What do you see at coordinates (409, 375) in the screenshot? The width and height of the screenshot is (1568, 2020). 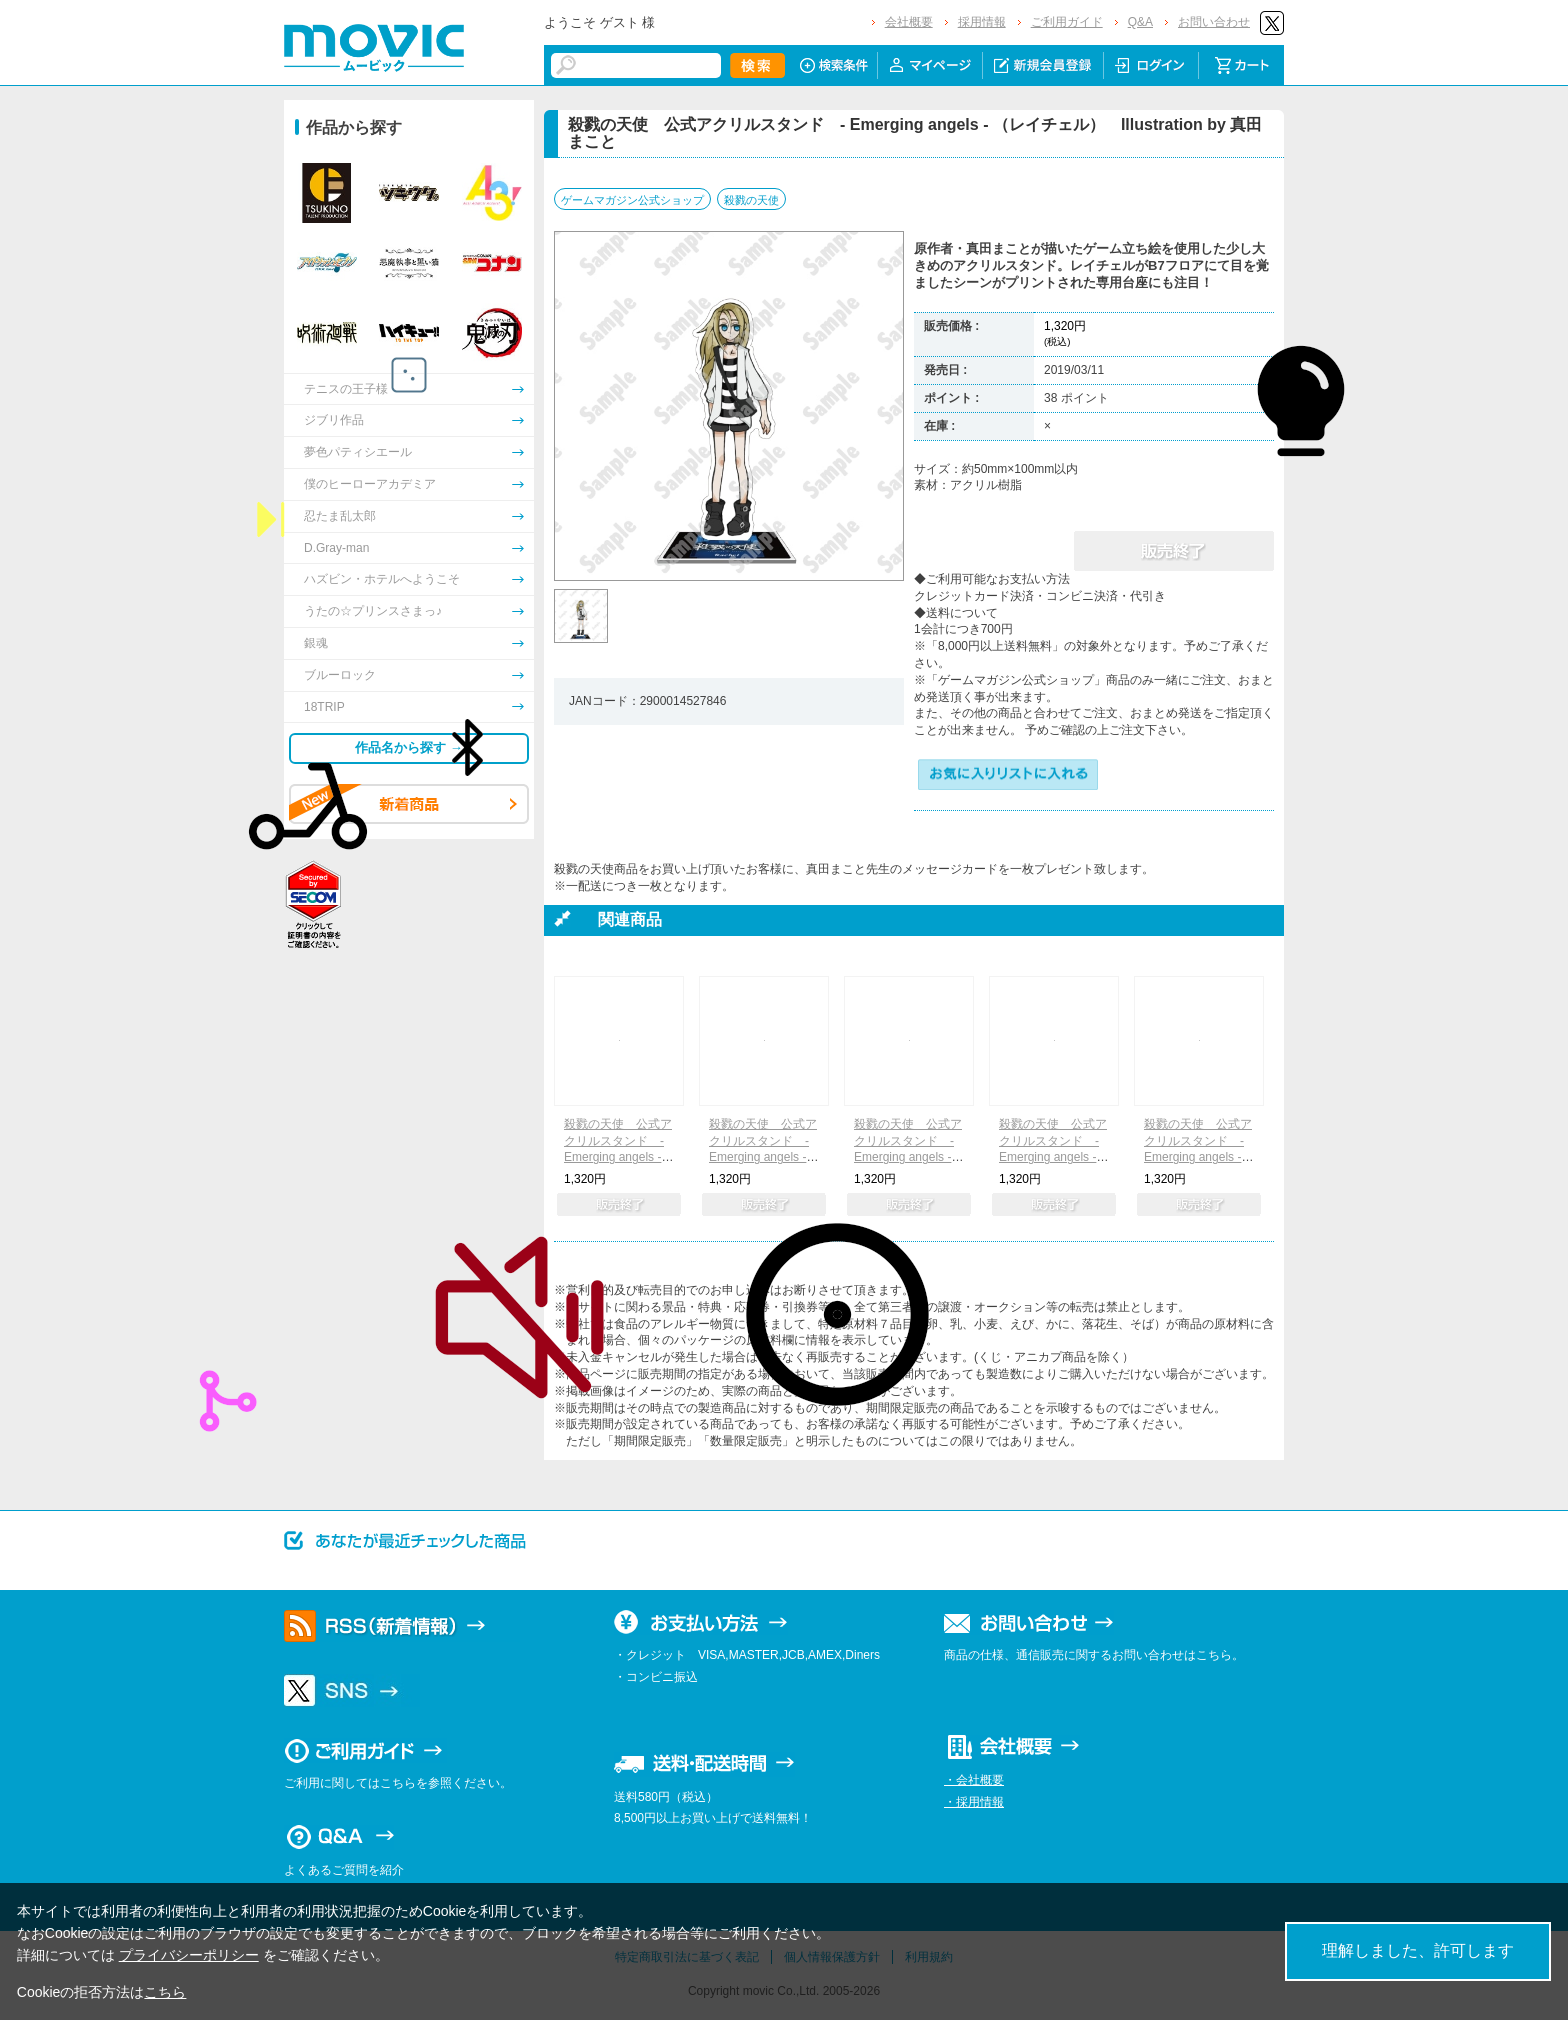 I see `roll dice or generate random number` at bounding box center [409, 375].